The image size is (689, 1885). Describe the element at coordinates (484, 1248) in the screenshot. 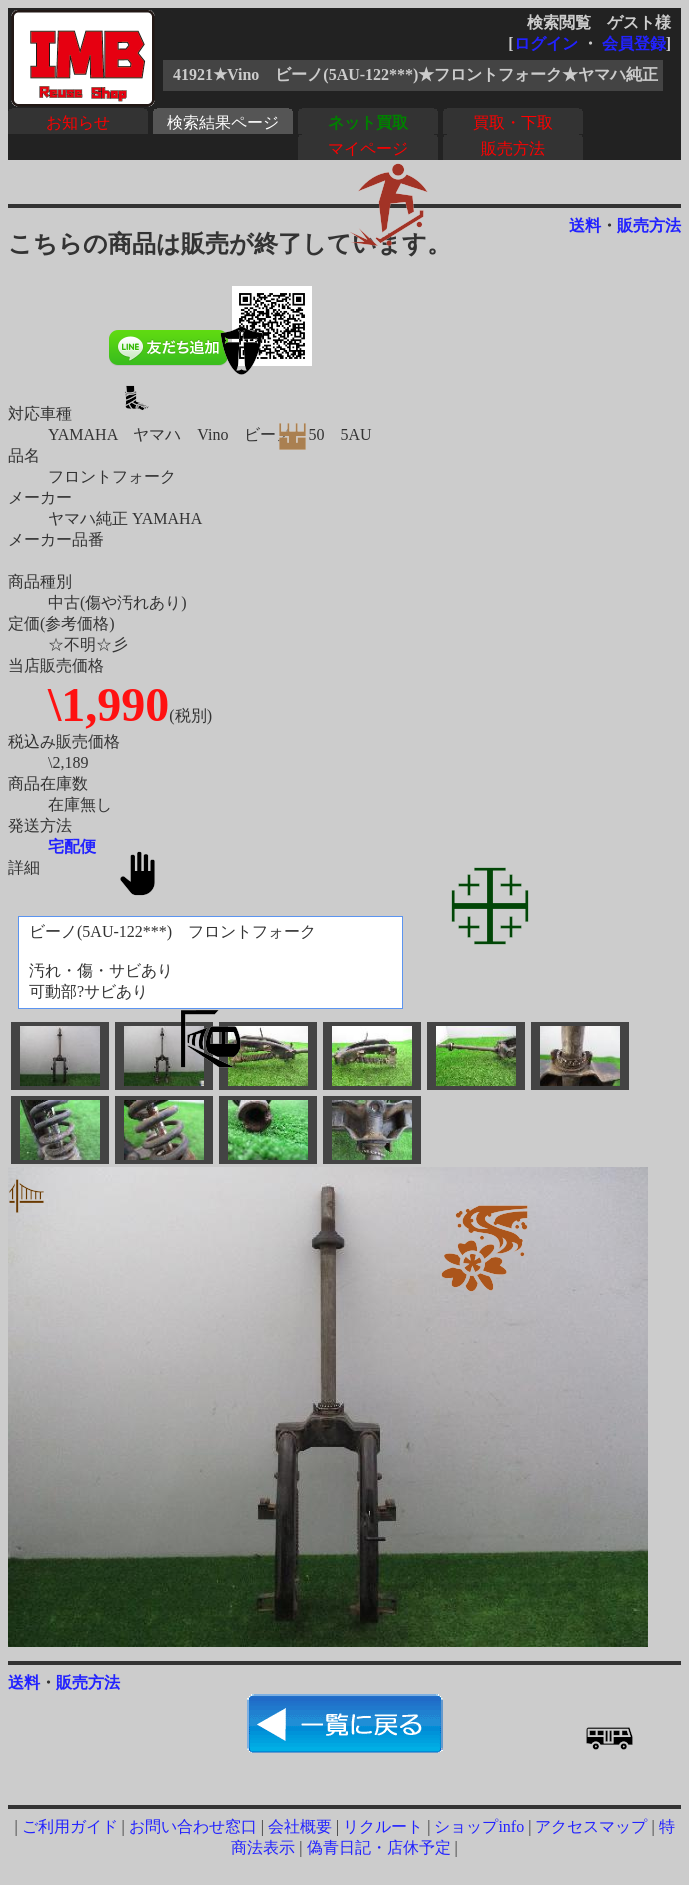

I see `browse fragrance or perfume products` at that location.